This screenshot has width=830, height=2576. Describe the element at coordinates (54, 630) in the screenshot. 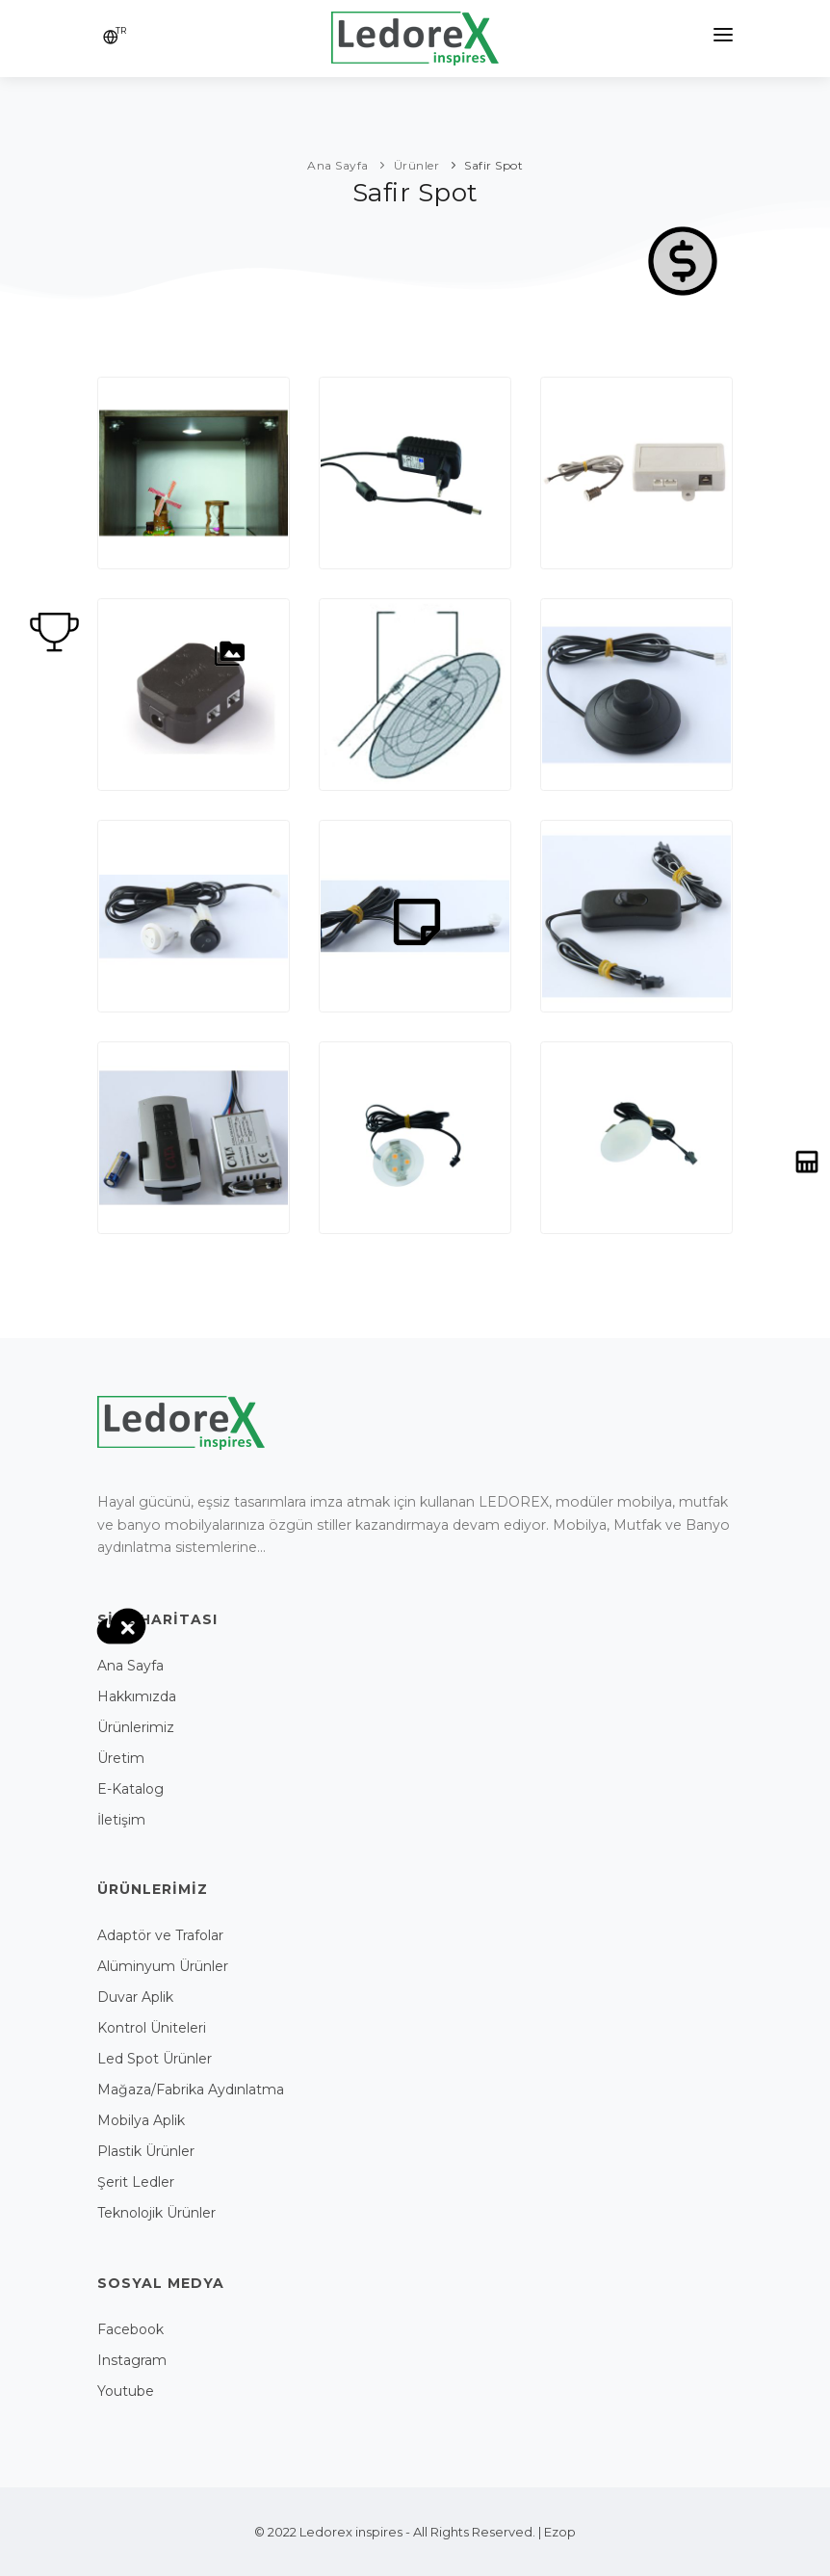

I see `view achievements or awards` at that location.